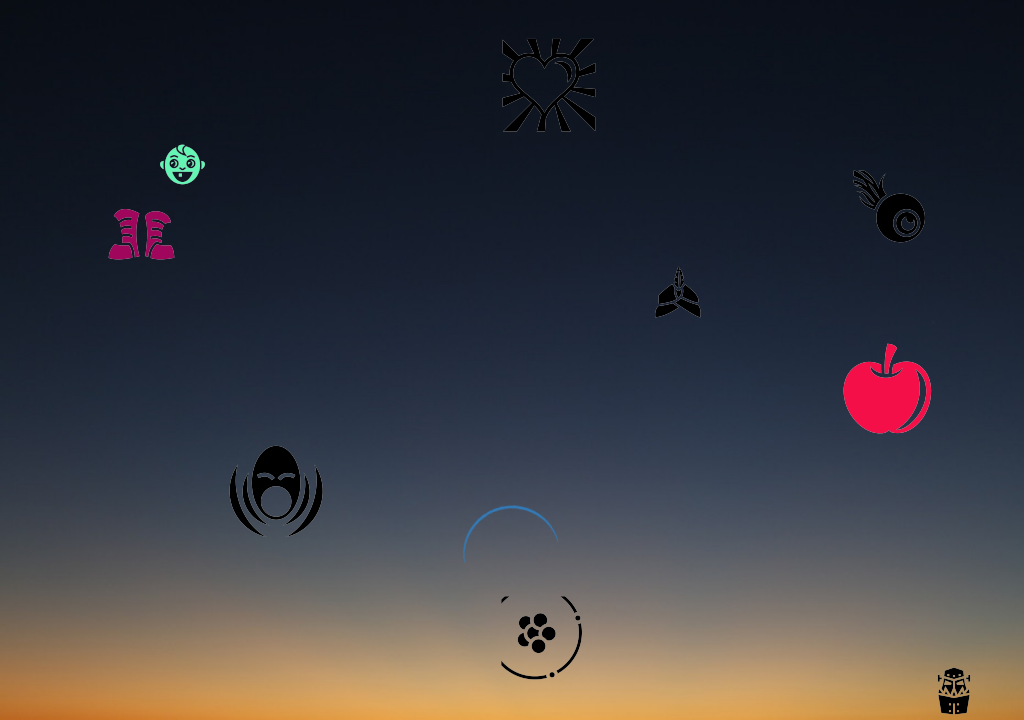 The image size is (1024, 720). What do you see at coordinates (887, 388) in the screenshot?
I see `collect a health or bonus item` at bounding box center [887, 388].